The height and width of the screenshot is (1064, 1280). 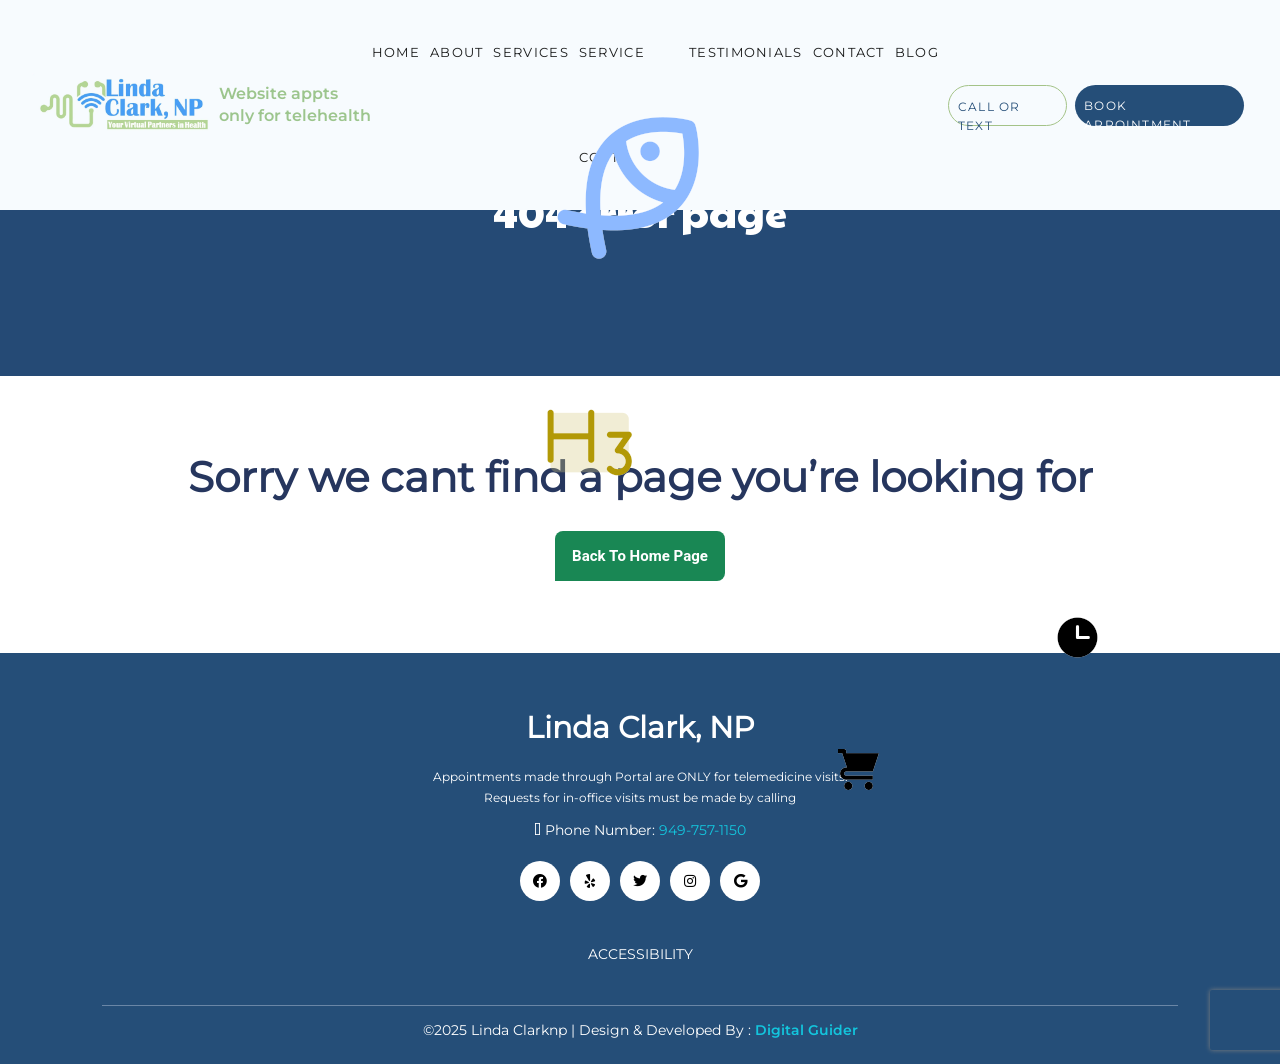 I want to click on format text as heading level 3, so click(x=585, y=441).